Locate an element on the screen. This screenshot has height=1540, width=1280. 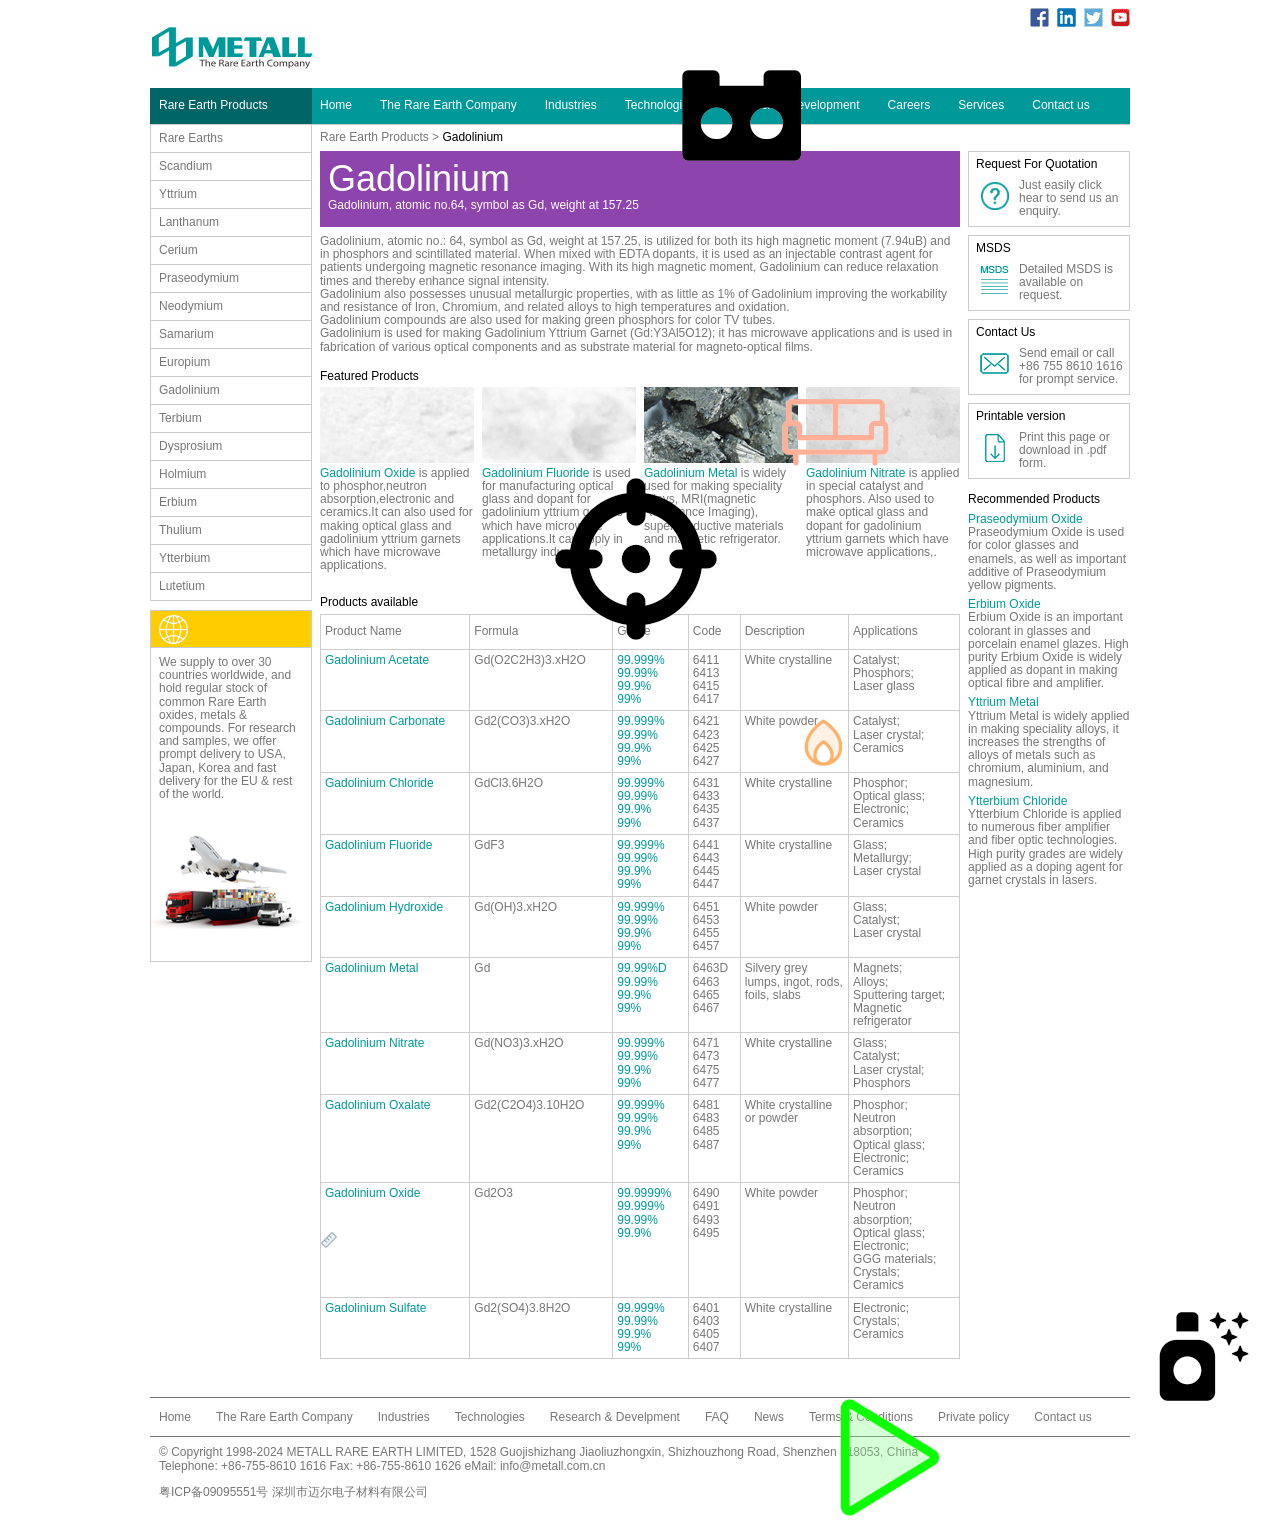
browse furniture or home decor items is located at coordinates (835, 430).